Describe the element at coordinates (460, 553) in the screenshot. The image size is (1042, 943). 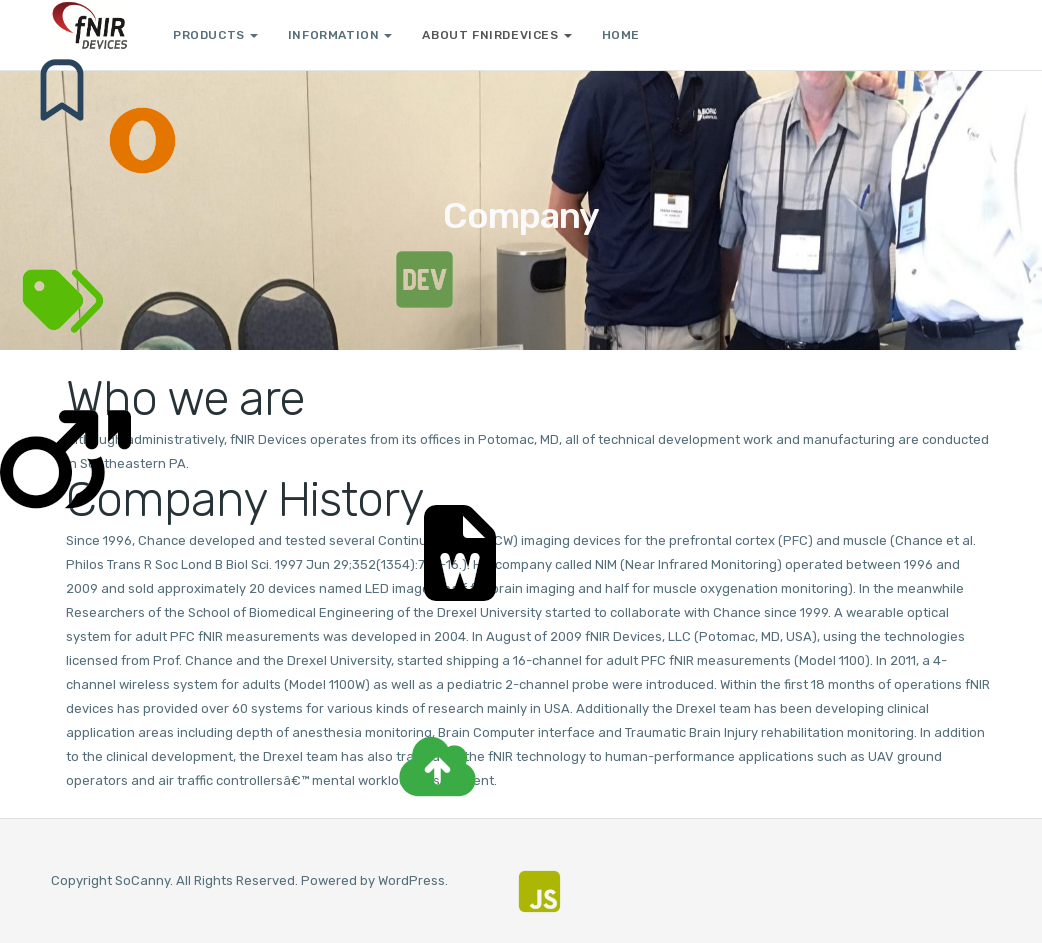
I see `open a Microsoft Word document` at that location.